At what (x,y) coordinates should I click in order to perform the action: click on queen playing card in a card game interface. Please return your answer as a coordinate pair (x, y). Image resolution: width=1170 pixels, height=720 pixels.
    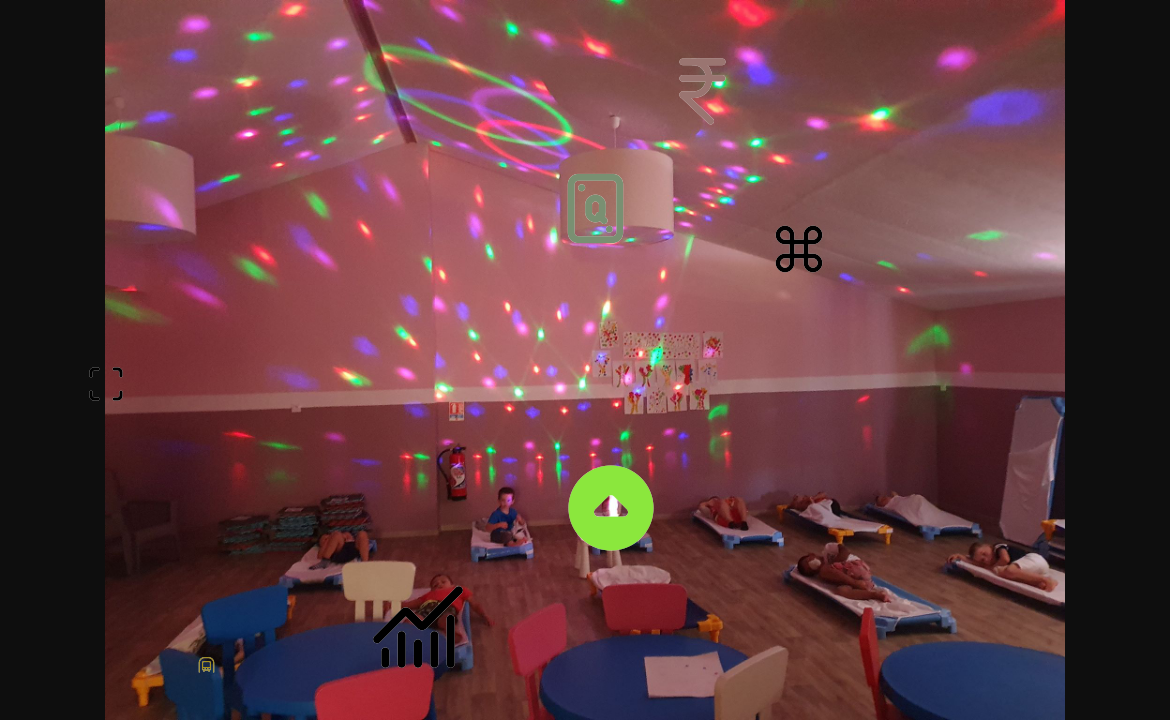
    Looking at the image, I should click on (595, 208).